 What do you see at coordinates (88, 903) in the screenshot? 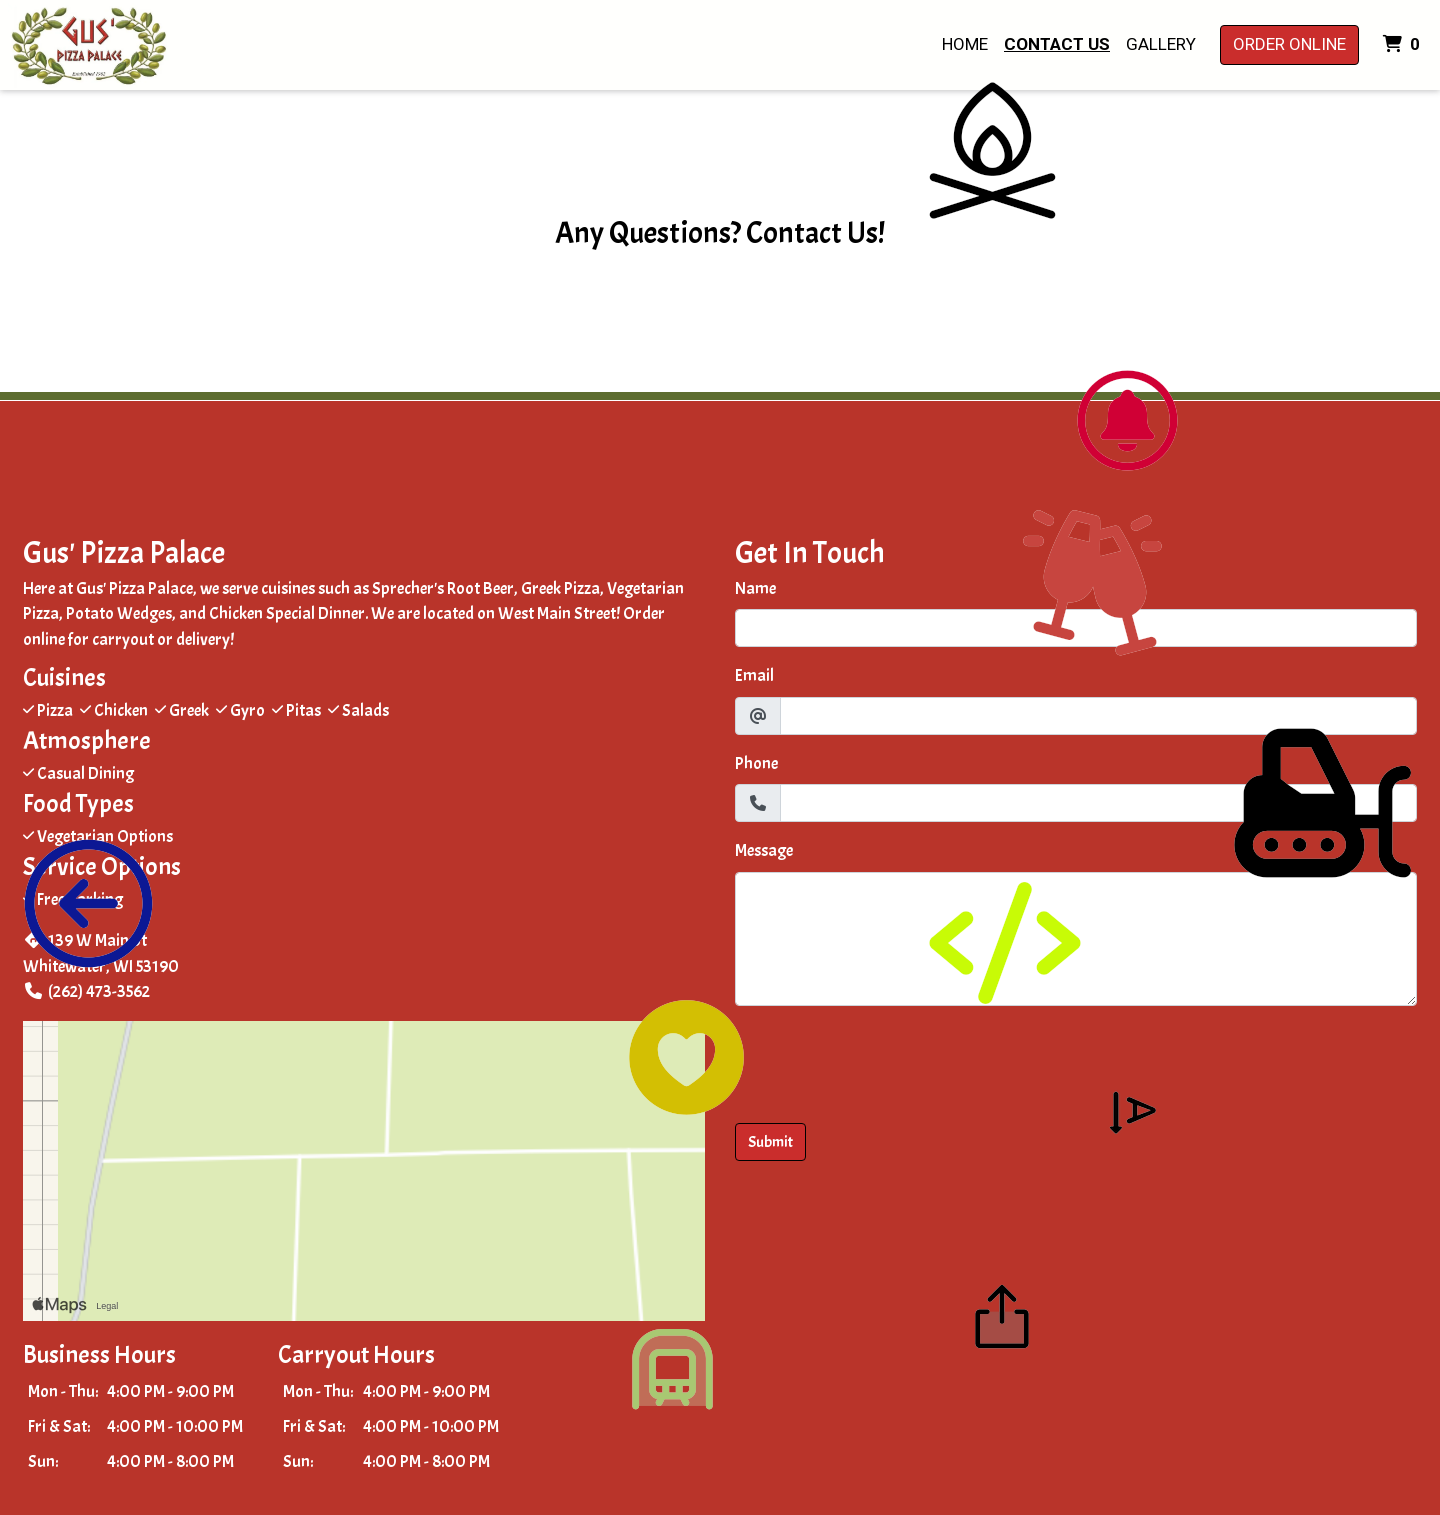
I see `go back to the previous screen` at bounding box center [88, 903].